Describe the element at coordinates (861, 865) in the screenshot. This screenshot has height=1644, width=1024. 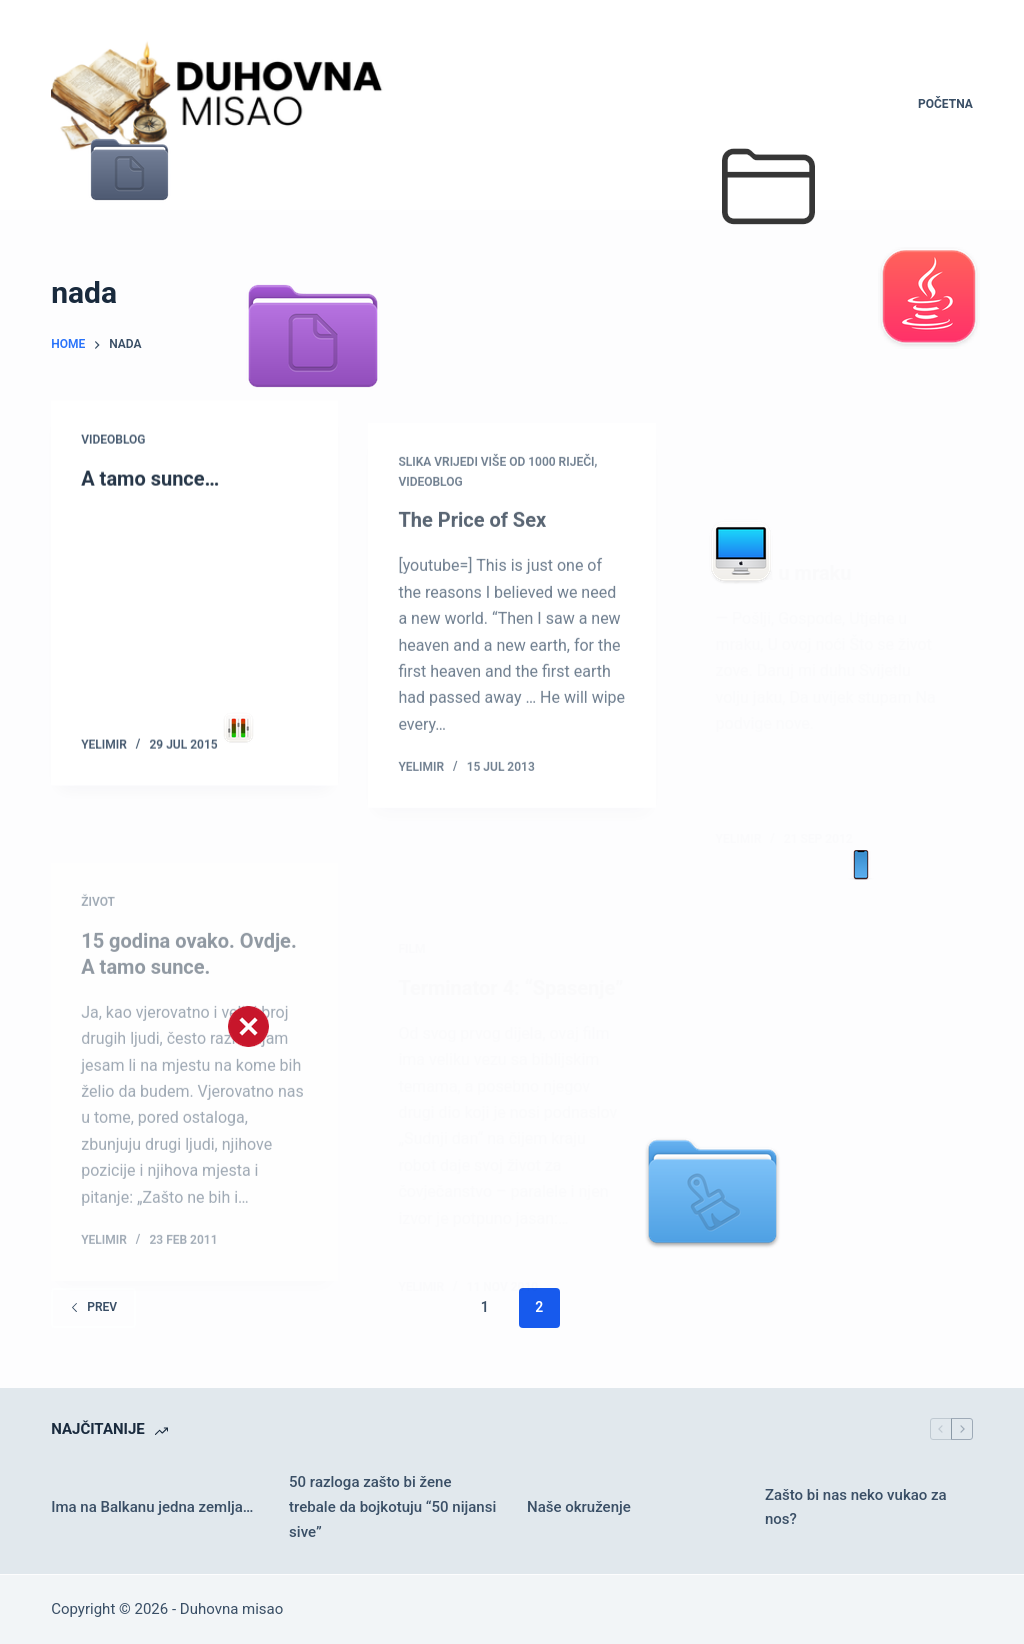
I see `iPhone 11 device icon` at that location.